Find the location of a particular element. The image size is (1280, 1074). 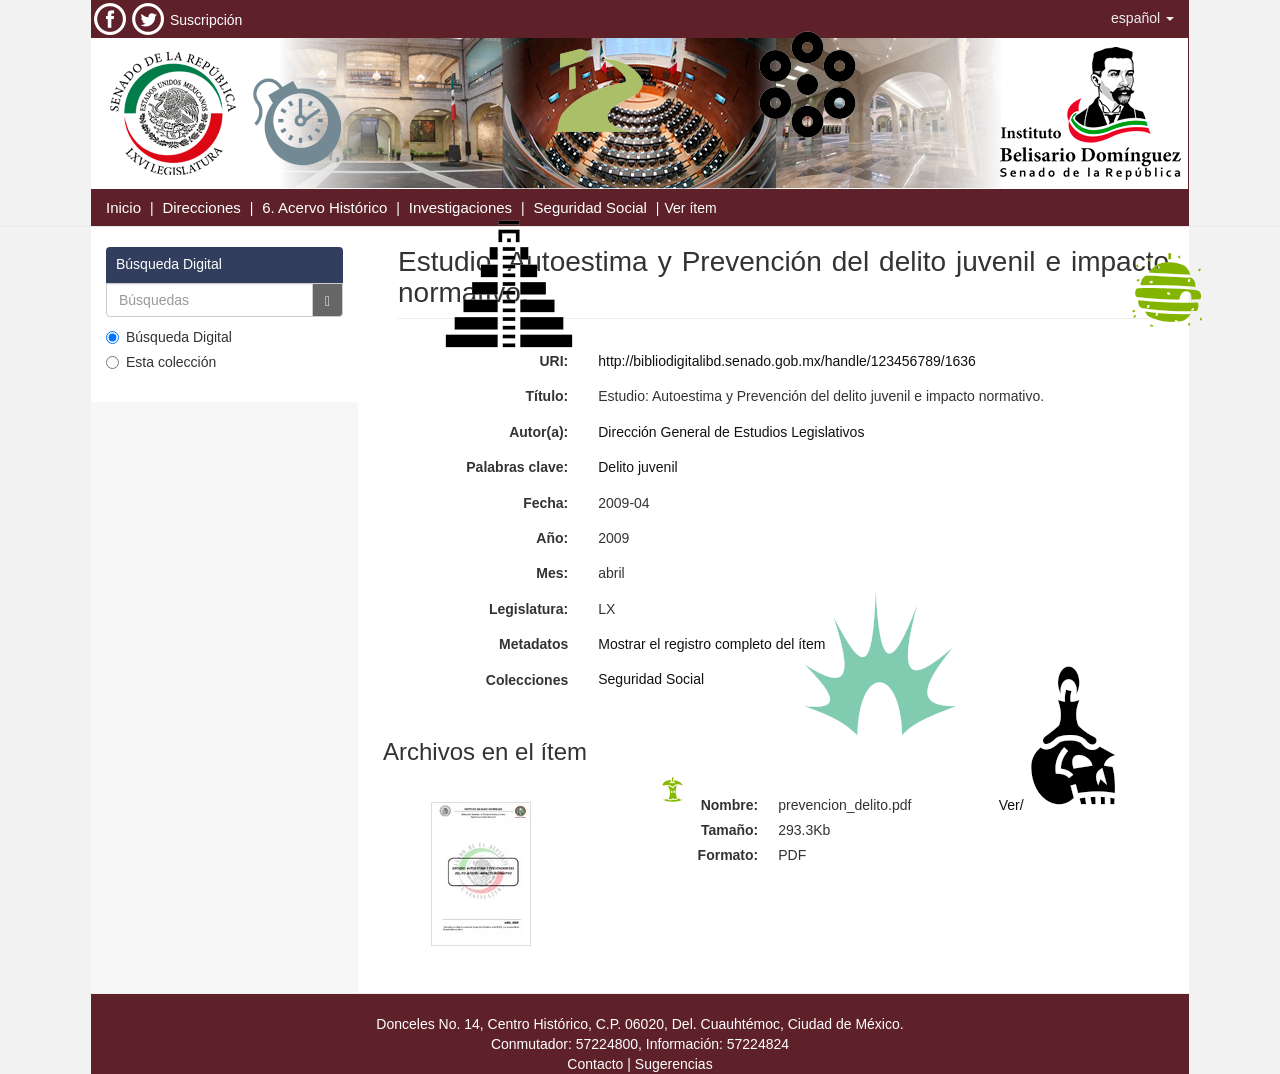

view hiking or walking trail routes is located at coordinates (599, 89).